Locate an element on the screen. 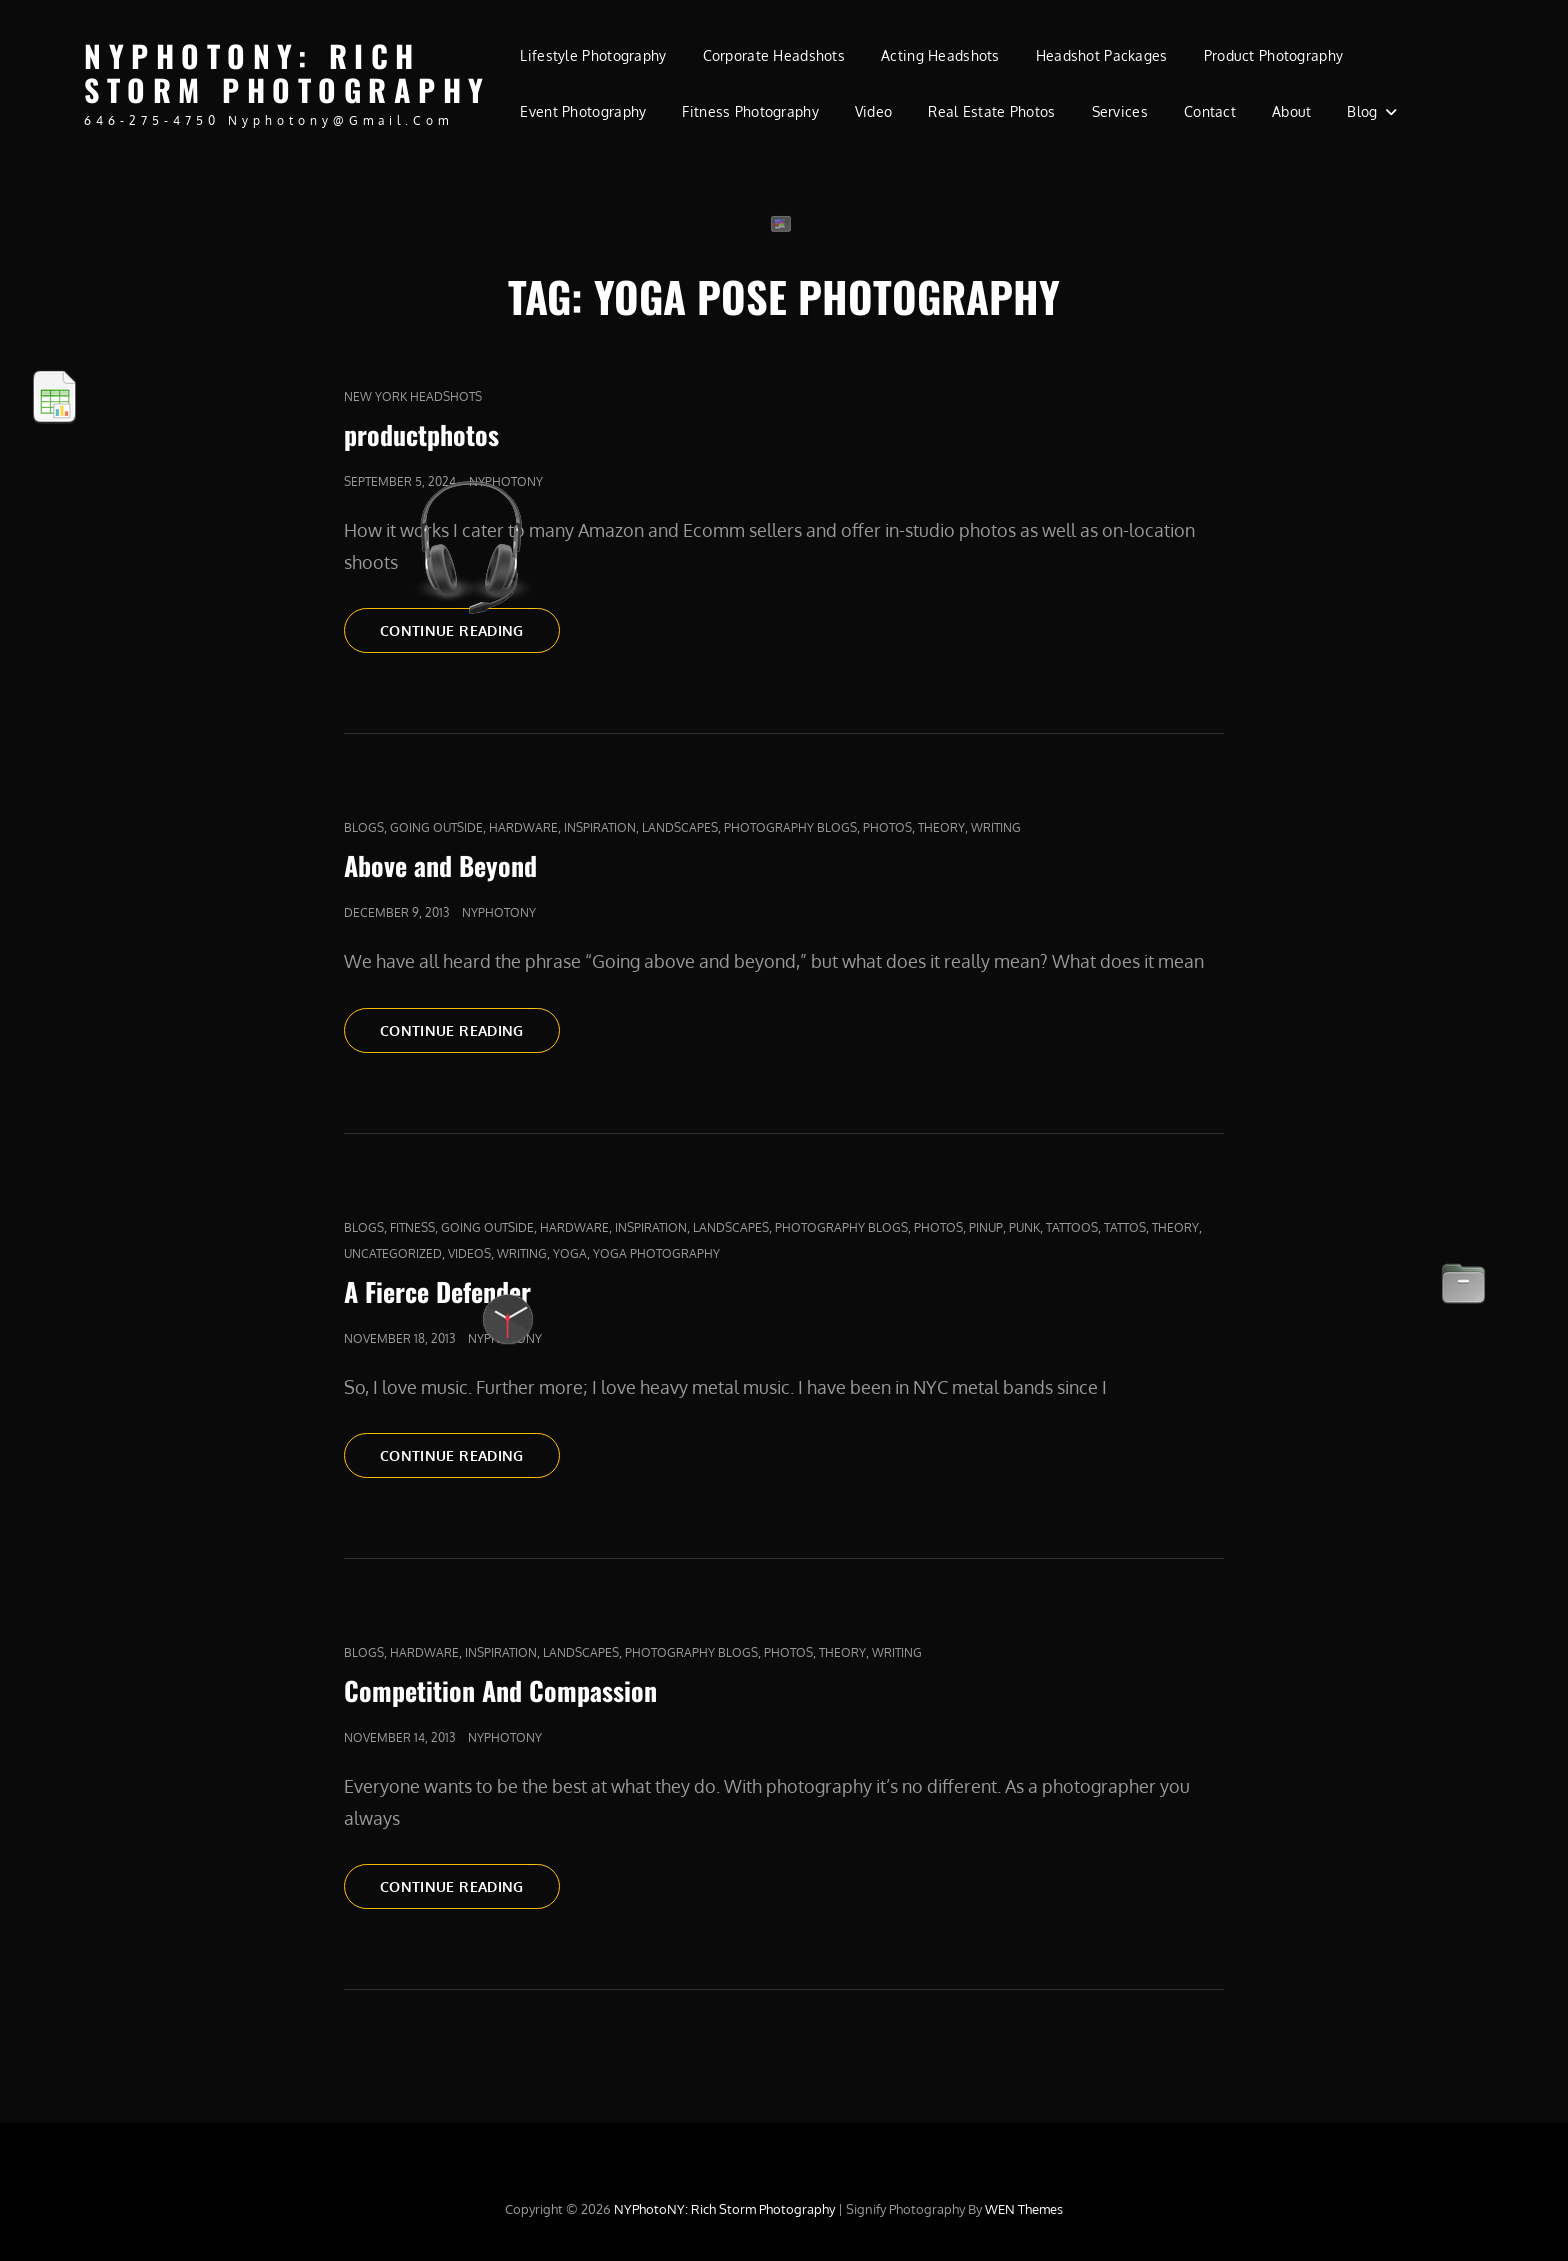  open the file manager application is located at coordinates (1463, 1283).